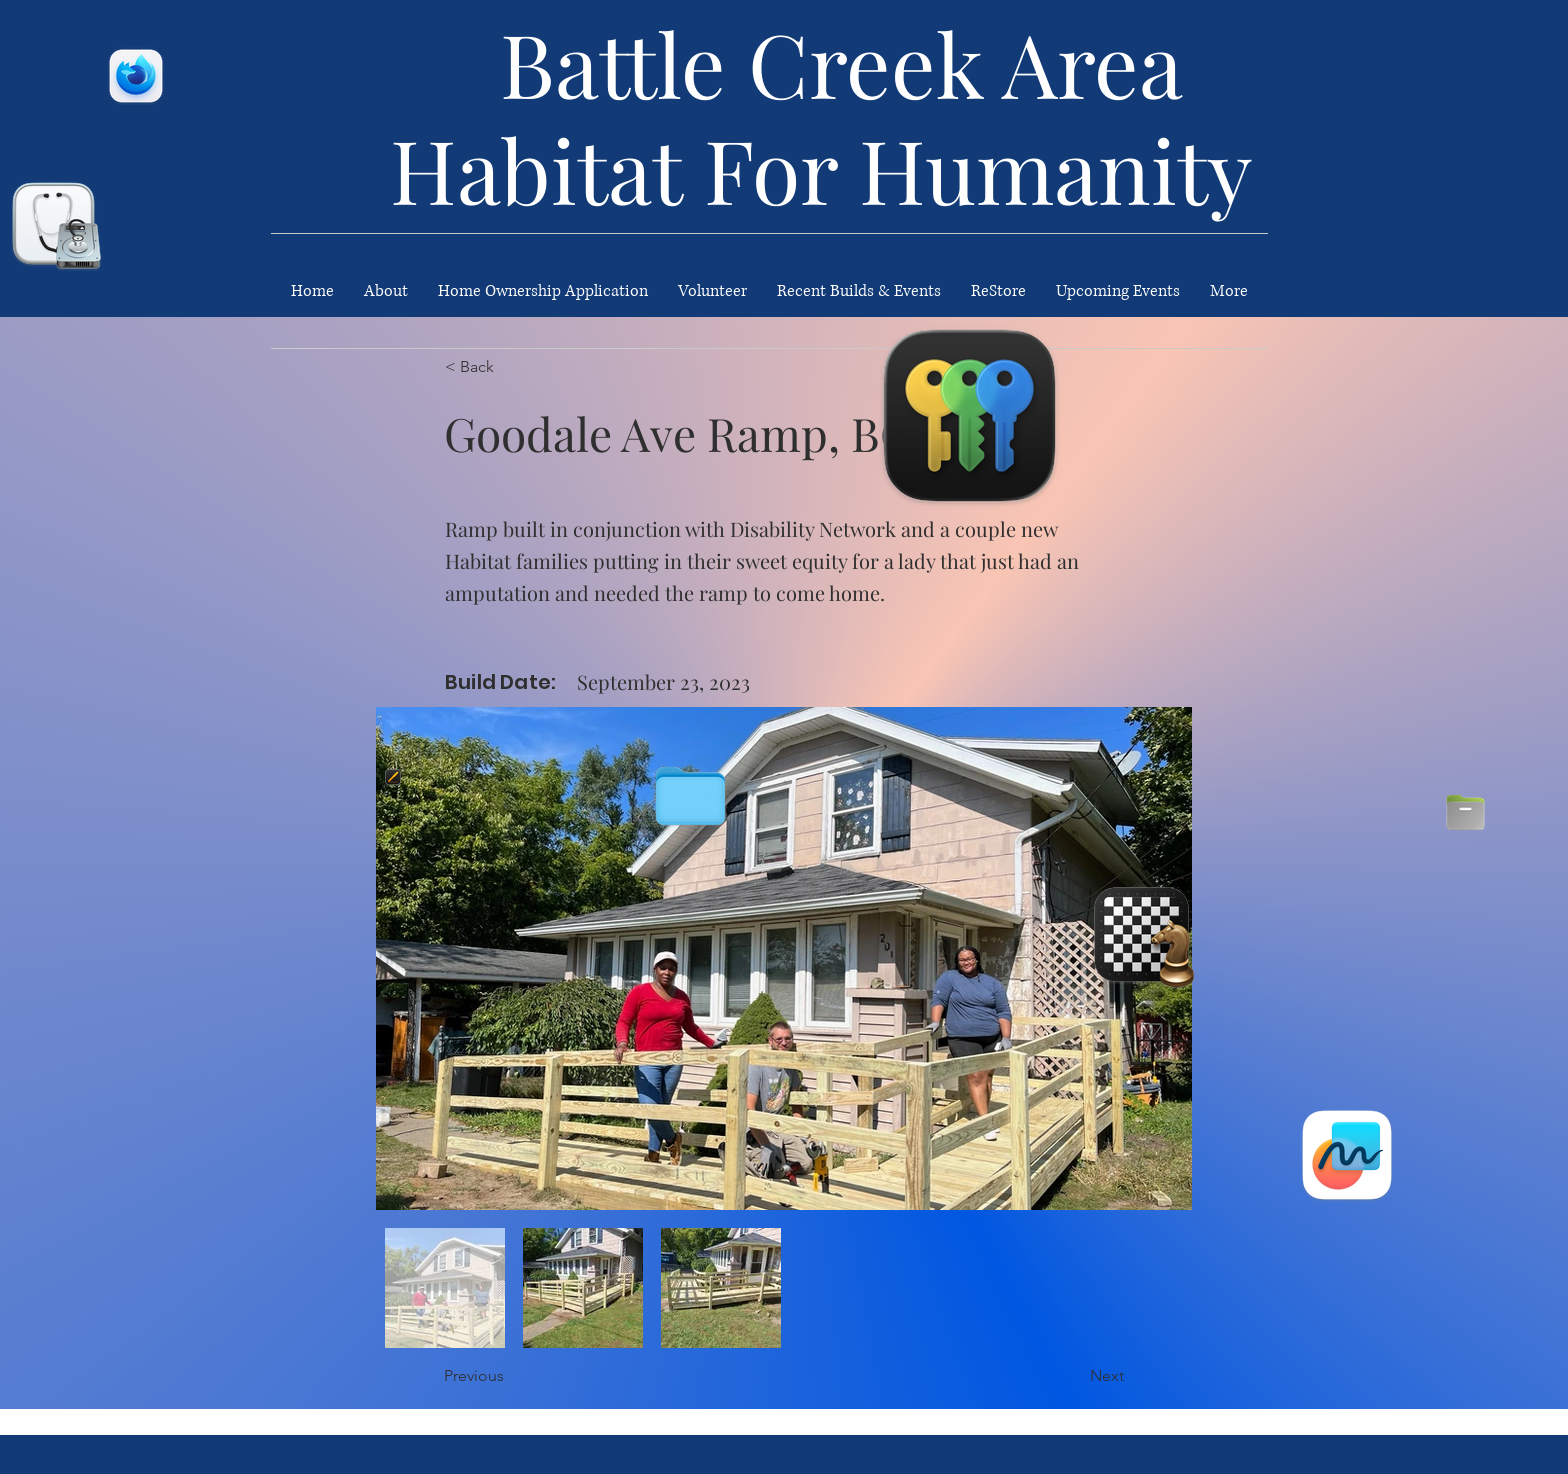  I want to click on open the passwords app, so click(969, 415).